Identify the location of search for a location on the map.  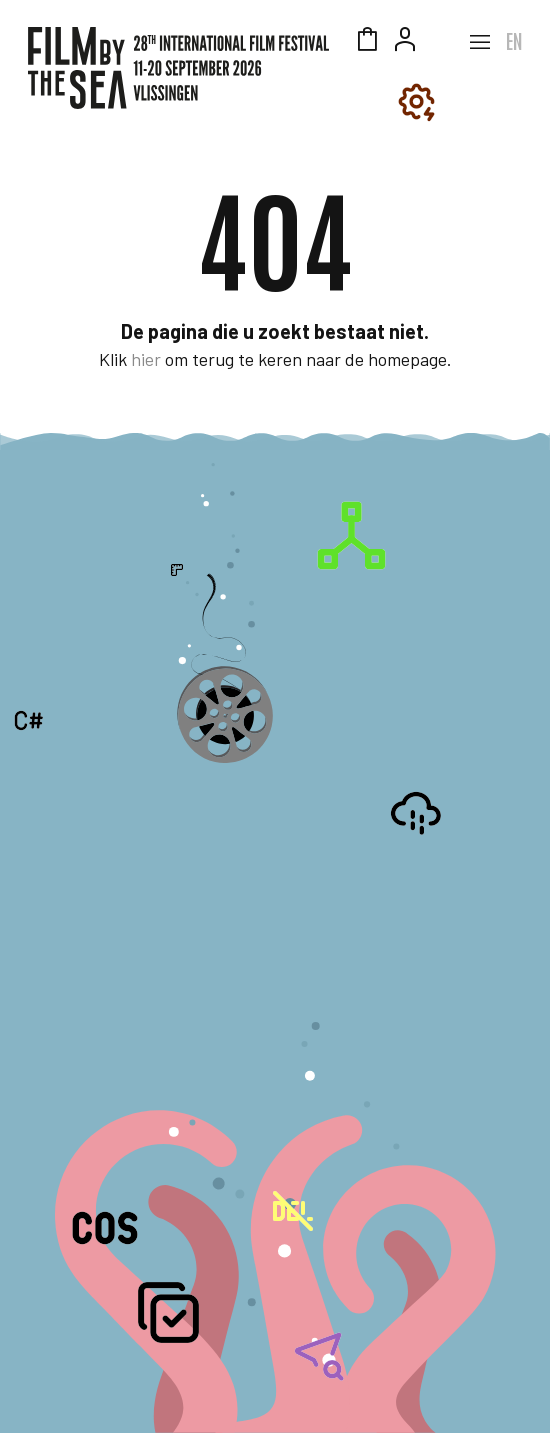
(318, 1355).